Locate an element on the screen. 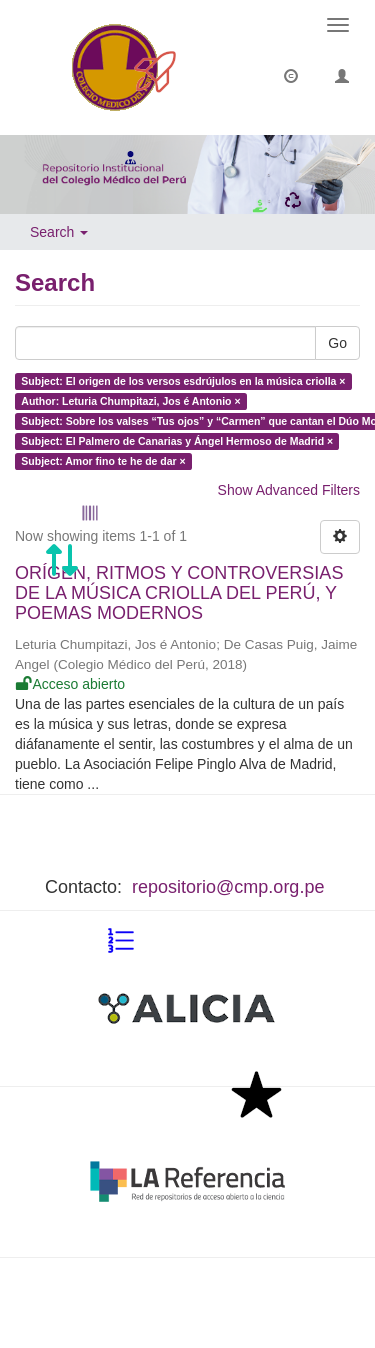 The width and height of the screenshot is (375, 1348). view doctor or healthcare provider profile is located at coordinates (130, 157).